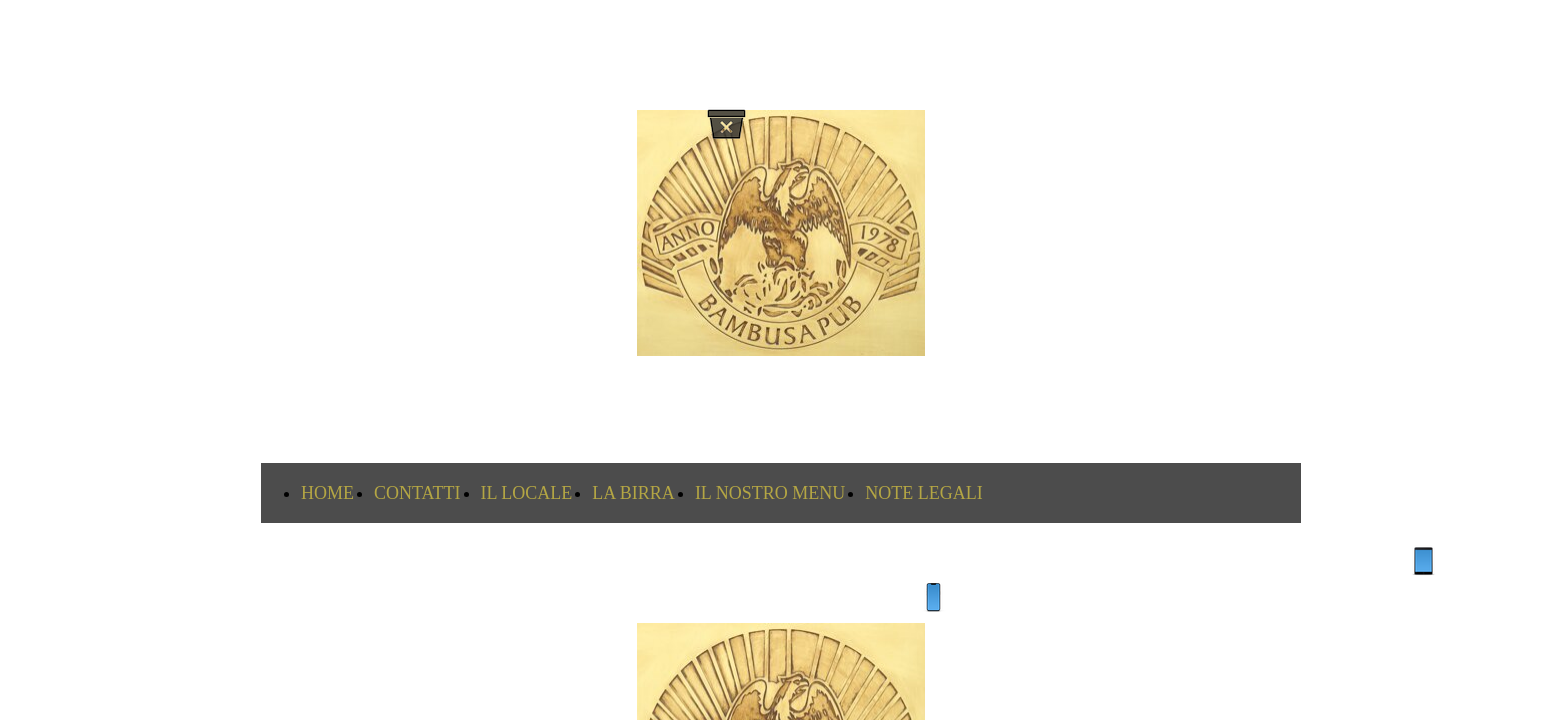  Describe the element at coordinates (933, 597) in the screenshot. I see `iPhone 14 device icon` at that location.